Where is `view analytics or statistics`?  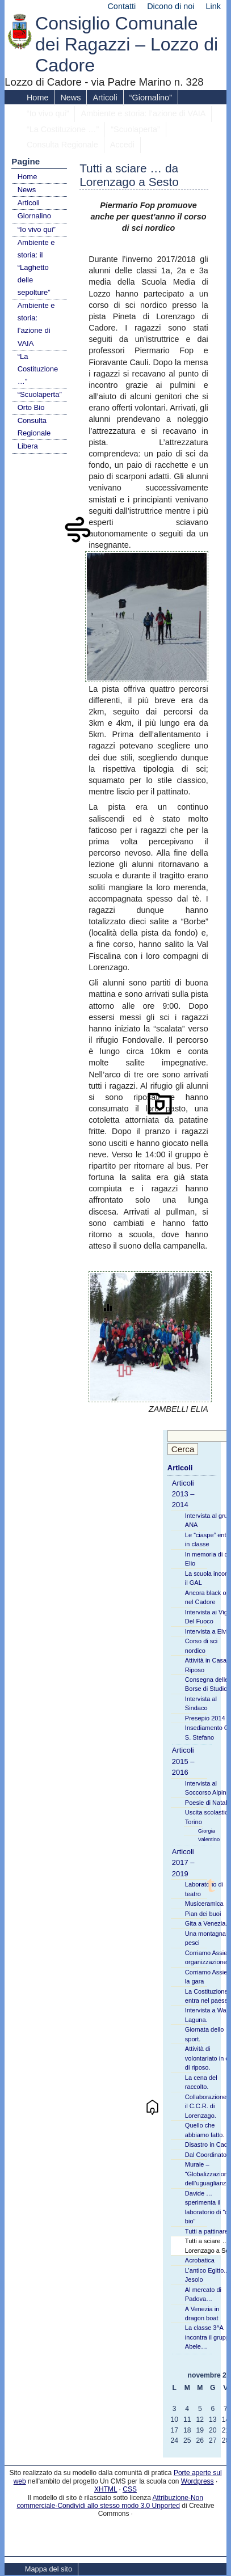
view analytics or statistics is located at coordinates (108, 1308).